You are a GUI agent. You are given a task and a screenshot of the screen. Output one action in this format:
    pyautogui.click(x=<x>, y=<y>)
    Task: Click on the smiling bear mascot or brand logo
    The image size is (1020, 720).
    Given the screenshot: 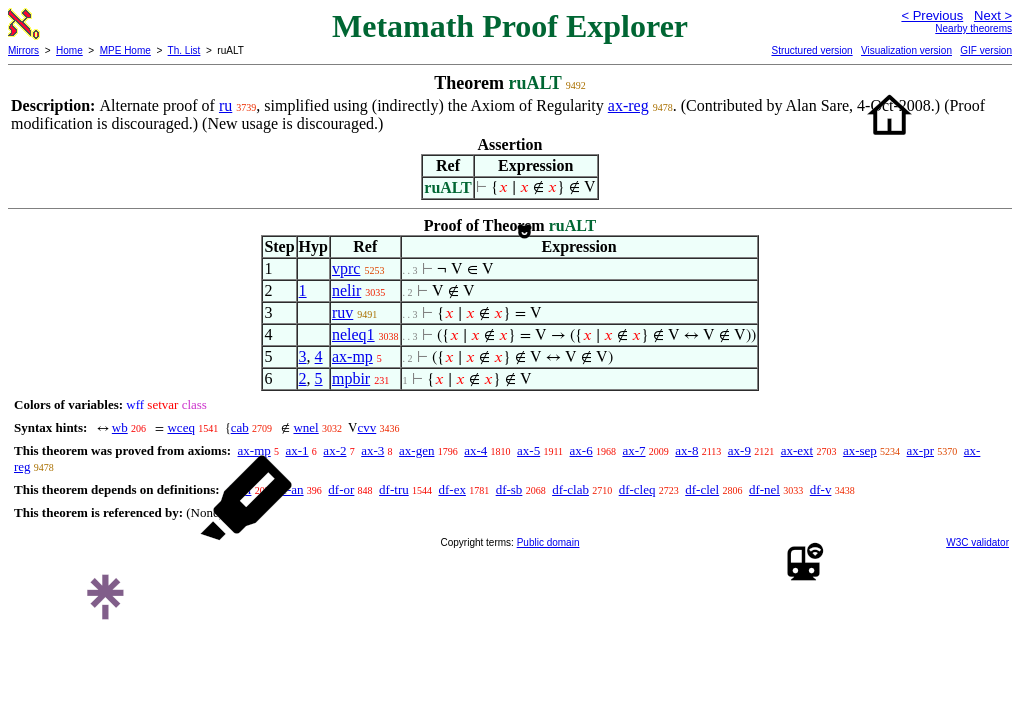 What is the action you would take?
    pyautogui.click(x=524, y=231)
    